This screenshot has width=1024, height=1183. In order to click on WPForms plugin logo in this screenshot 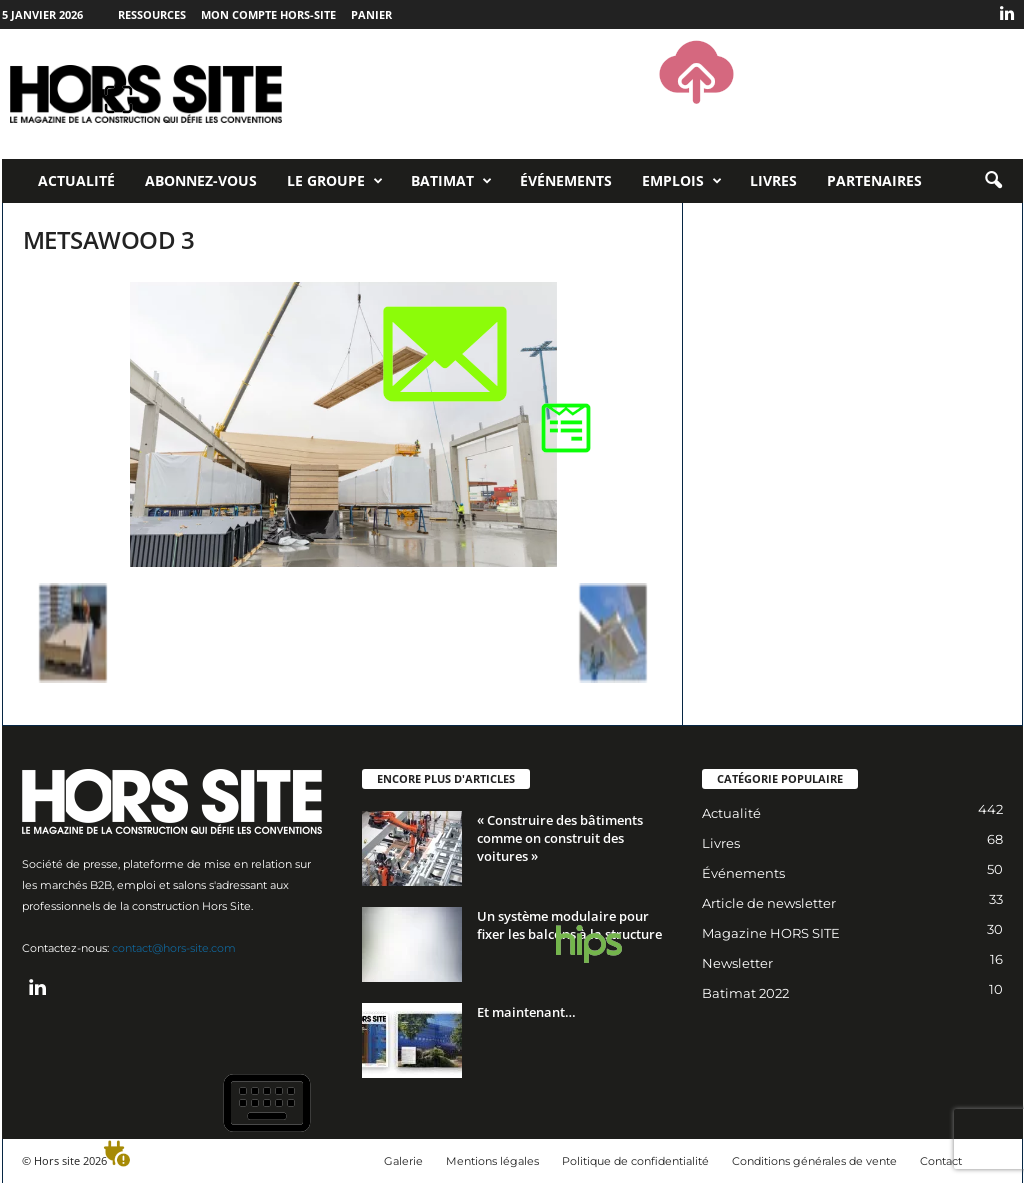, I will do `click(566, 428)`.